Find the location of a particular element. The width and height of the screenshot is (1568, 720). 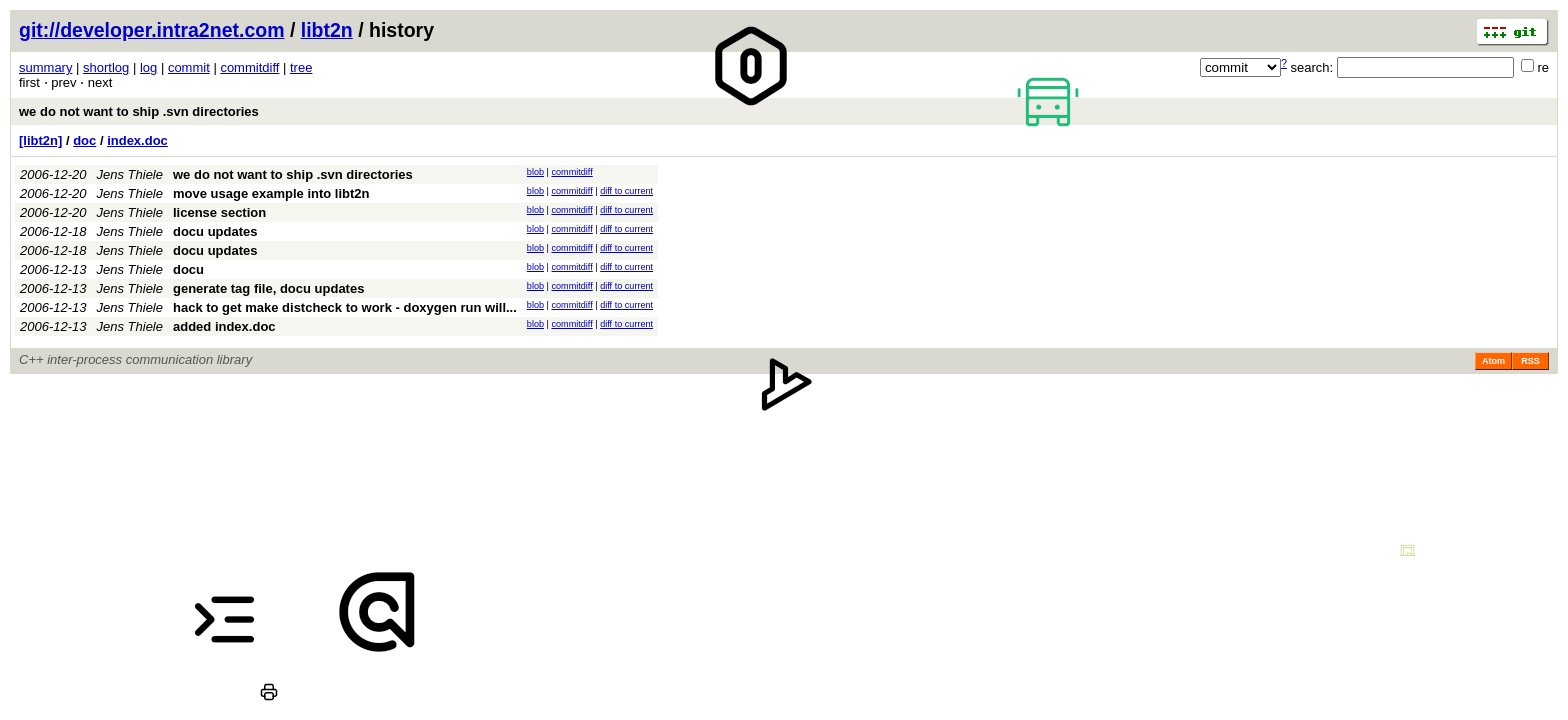

increase text indentation is located at coordinates (224, 619).